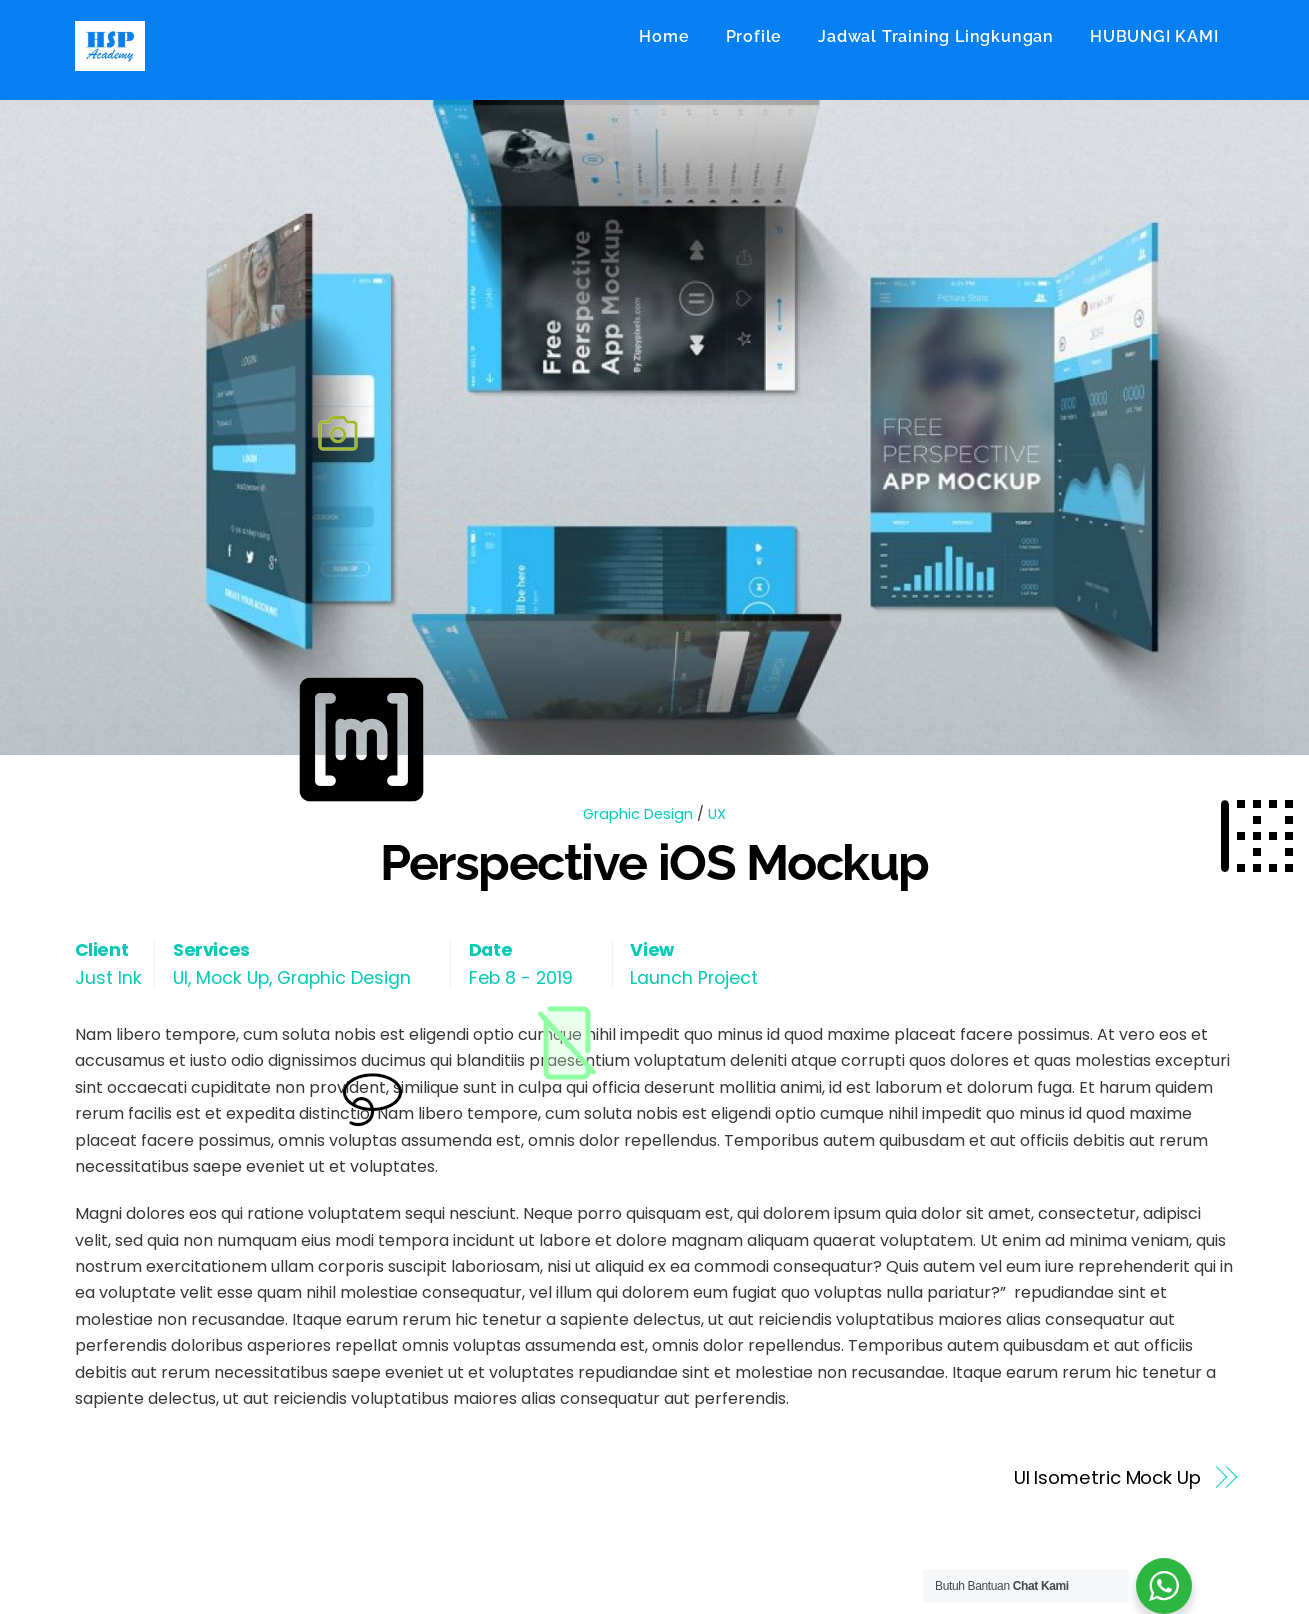 The image size is (1309, 1614). I want to click on apply border to left edge of cell or element, so click(1257, 836).